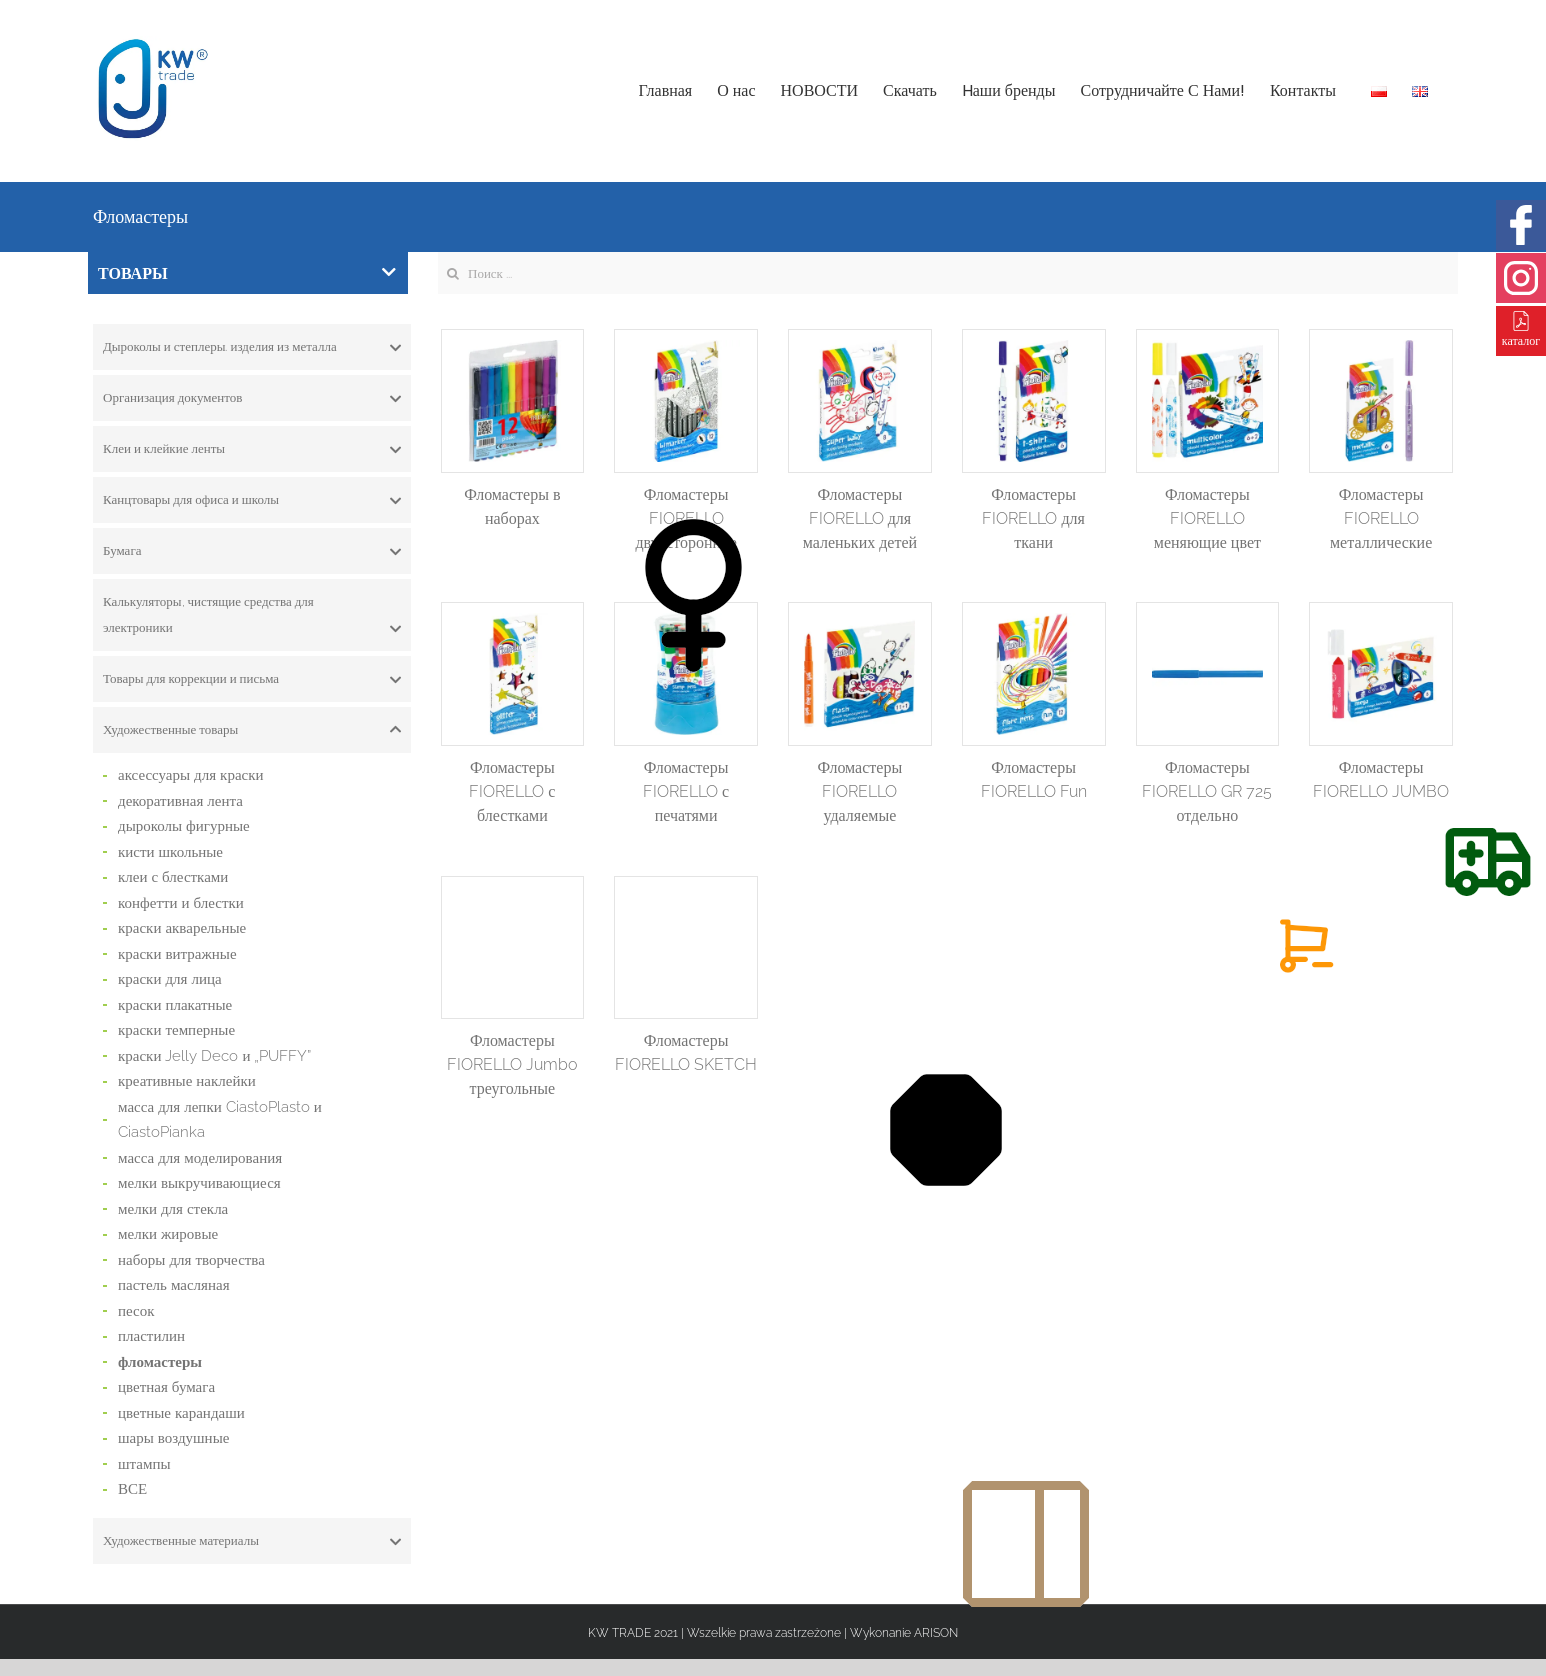  What do you see at coordinates (1488, 862) in the screenshot?
I see `request emergency medical services` at bounding box center [1488, 862].